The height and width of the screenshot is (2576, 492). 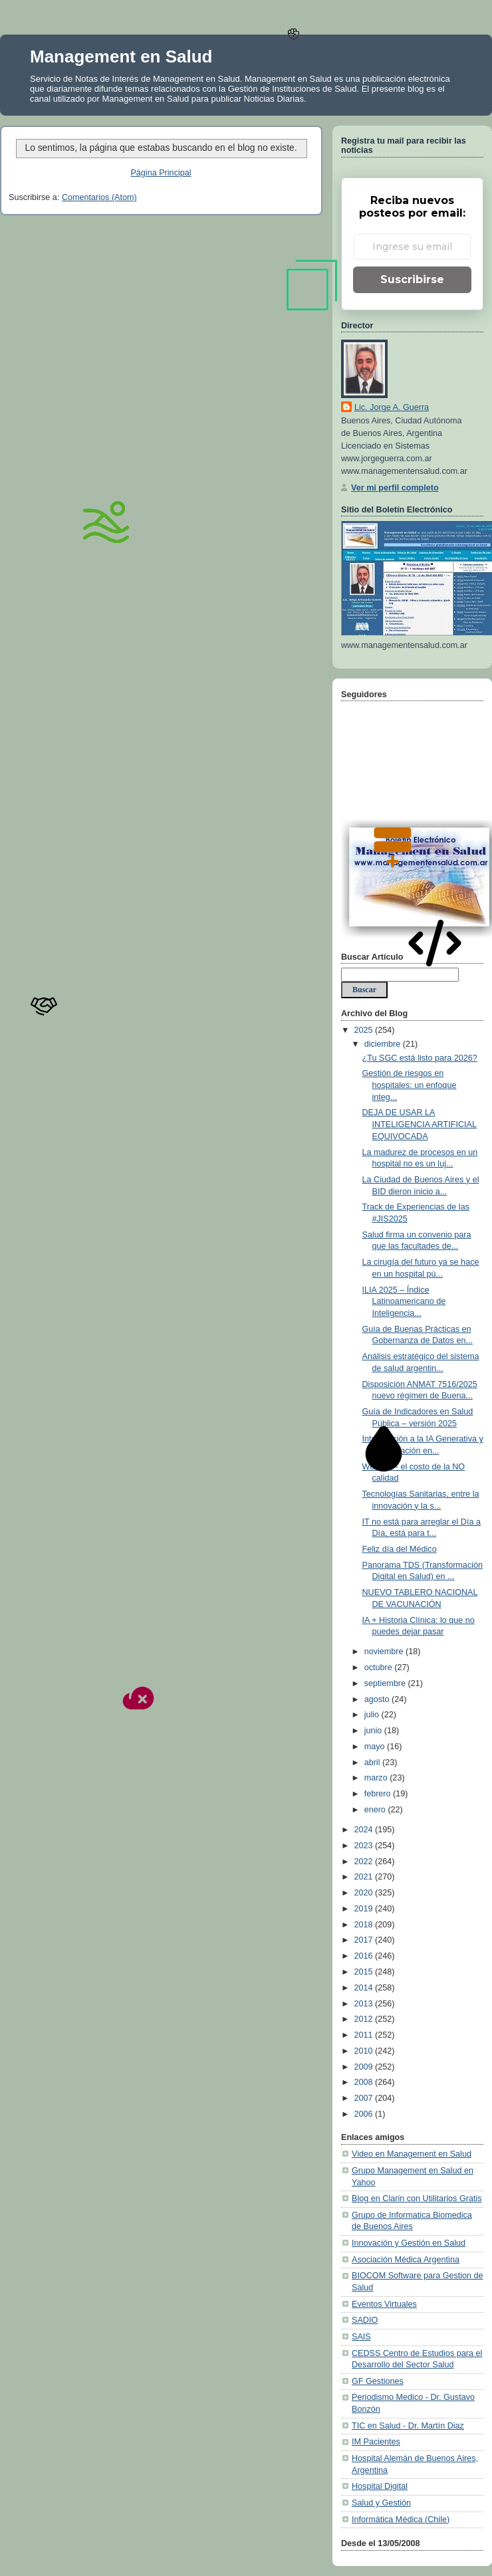 I want to click on indicates a partnership or collaboration feature, so click(x=44, y=1006).